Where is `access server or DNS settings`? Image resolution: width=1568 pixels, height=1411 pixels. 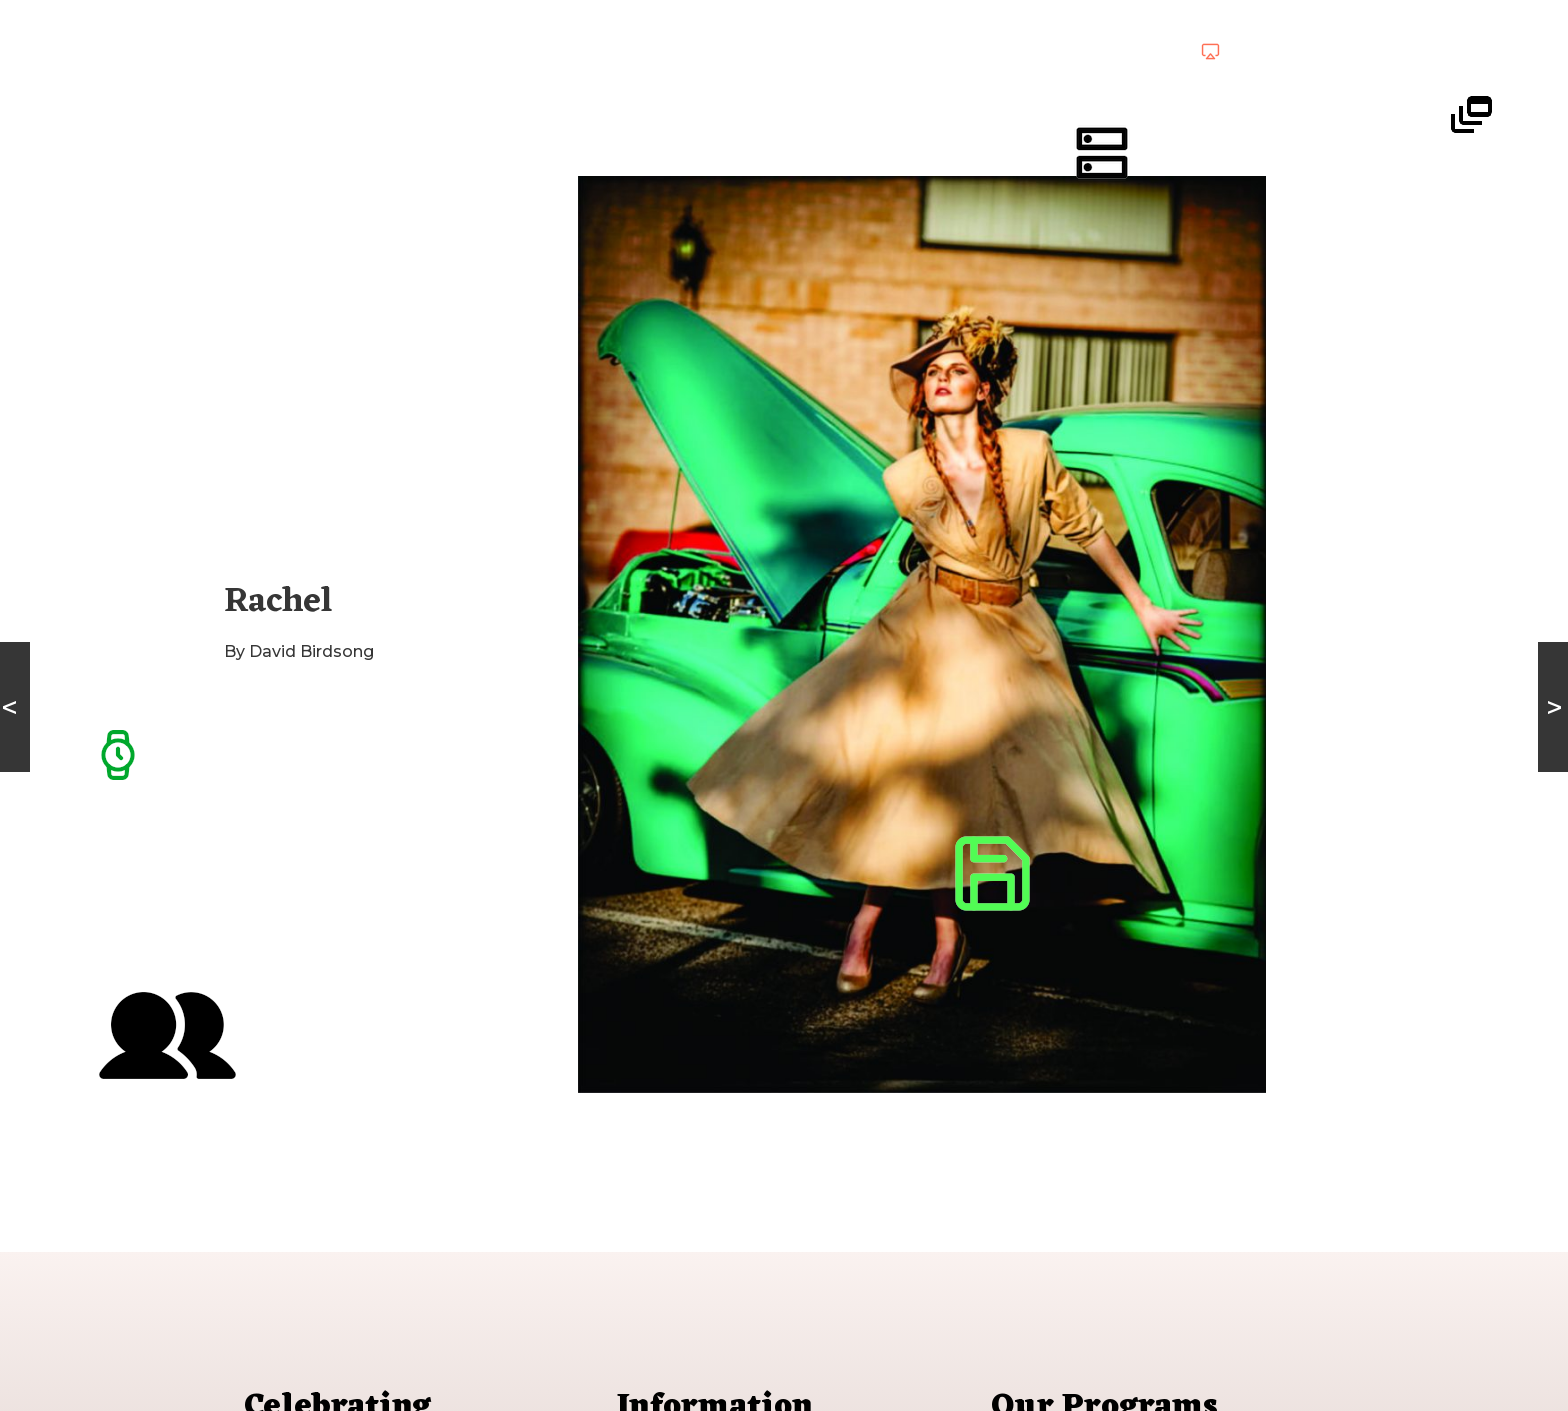
access server or DNS settings is located at coordinates (1102, 153).